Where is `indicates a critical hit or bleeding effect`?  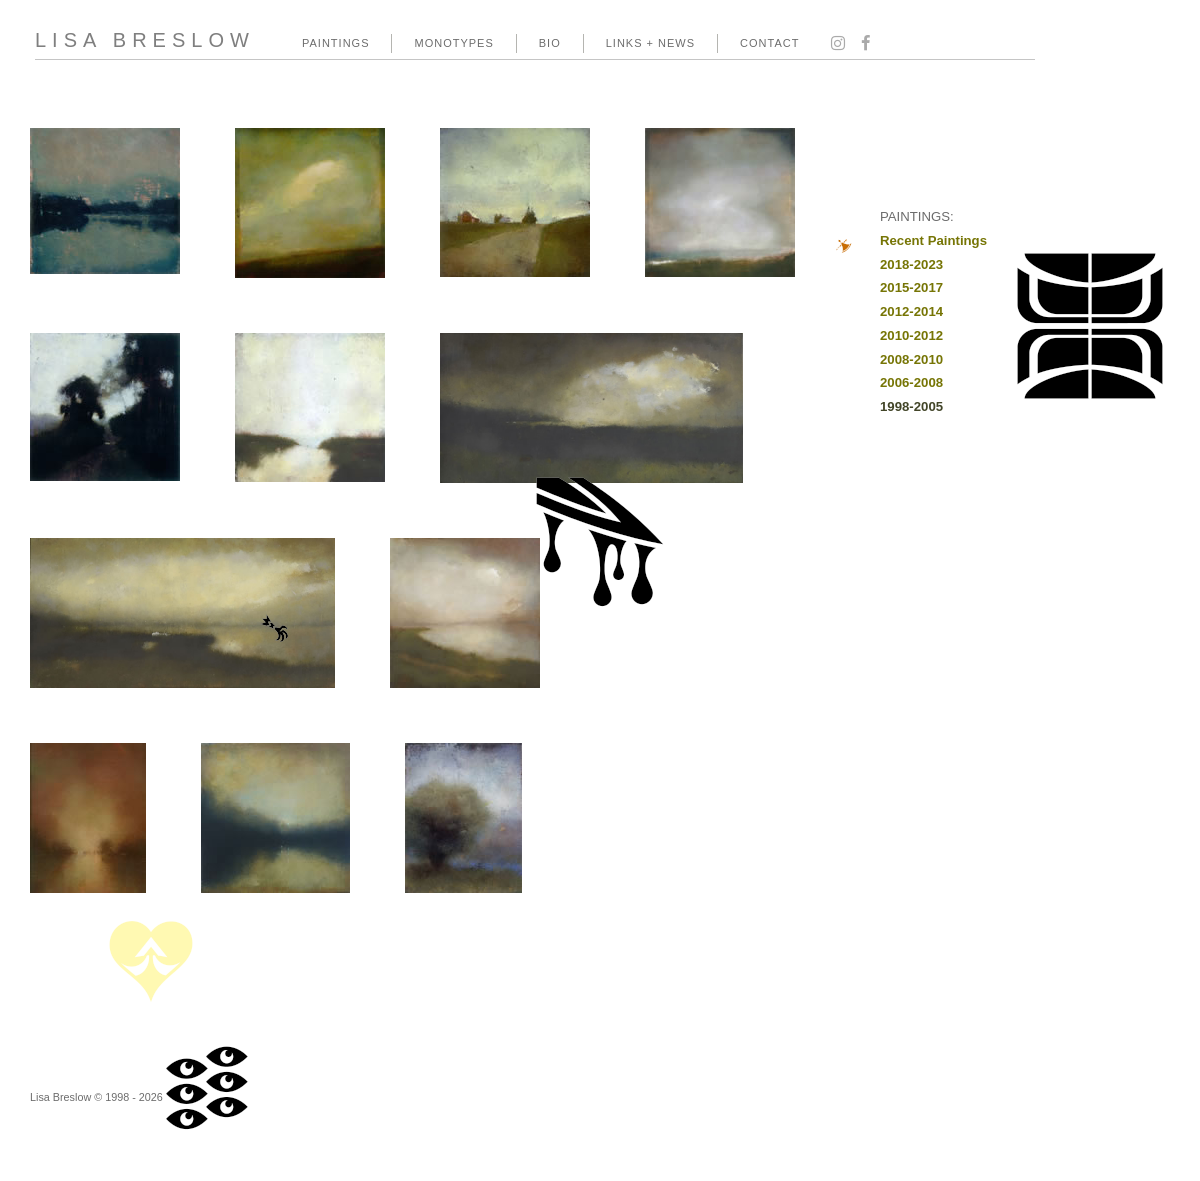
indicates a critical hit or bleeding effect is located at coordinates (600, 541).